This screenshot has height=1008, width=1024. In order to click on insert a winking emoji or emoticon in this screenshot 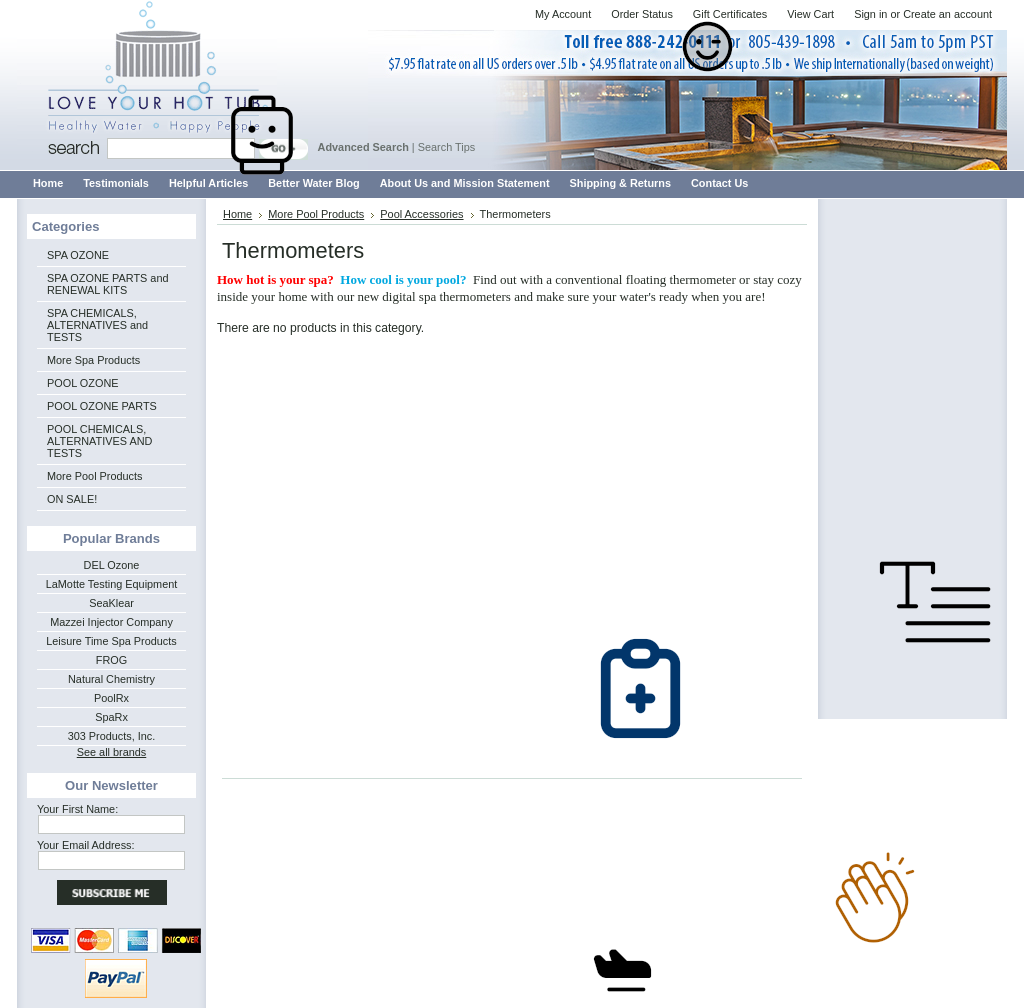, I will do `click(707, 46)`.